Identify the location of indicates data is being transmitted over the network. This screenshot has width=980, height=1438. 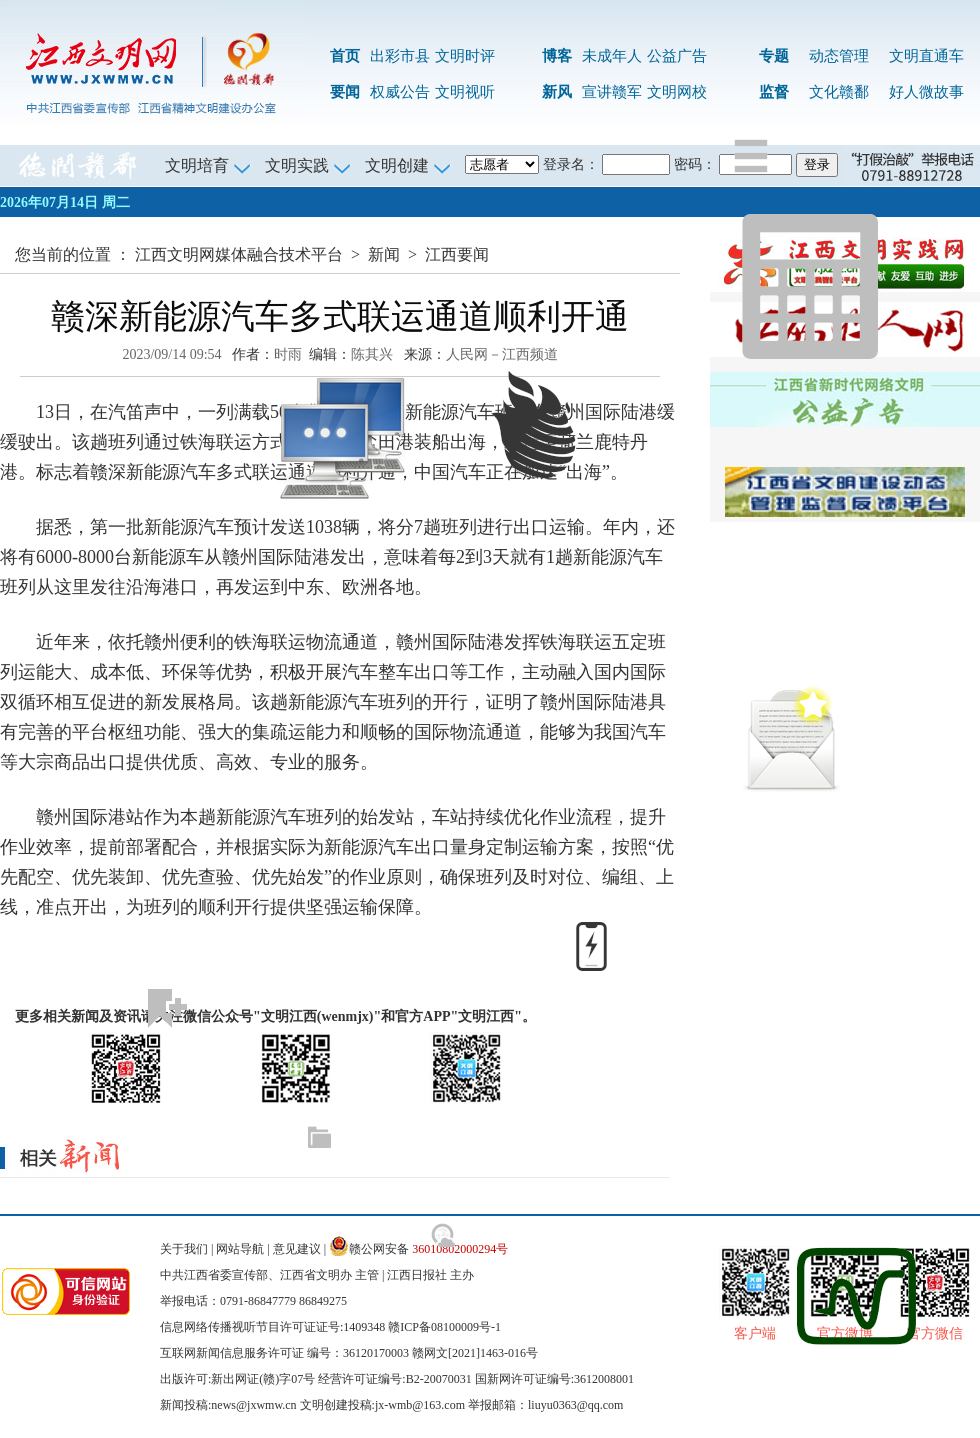
(341, 438).